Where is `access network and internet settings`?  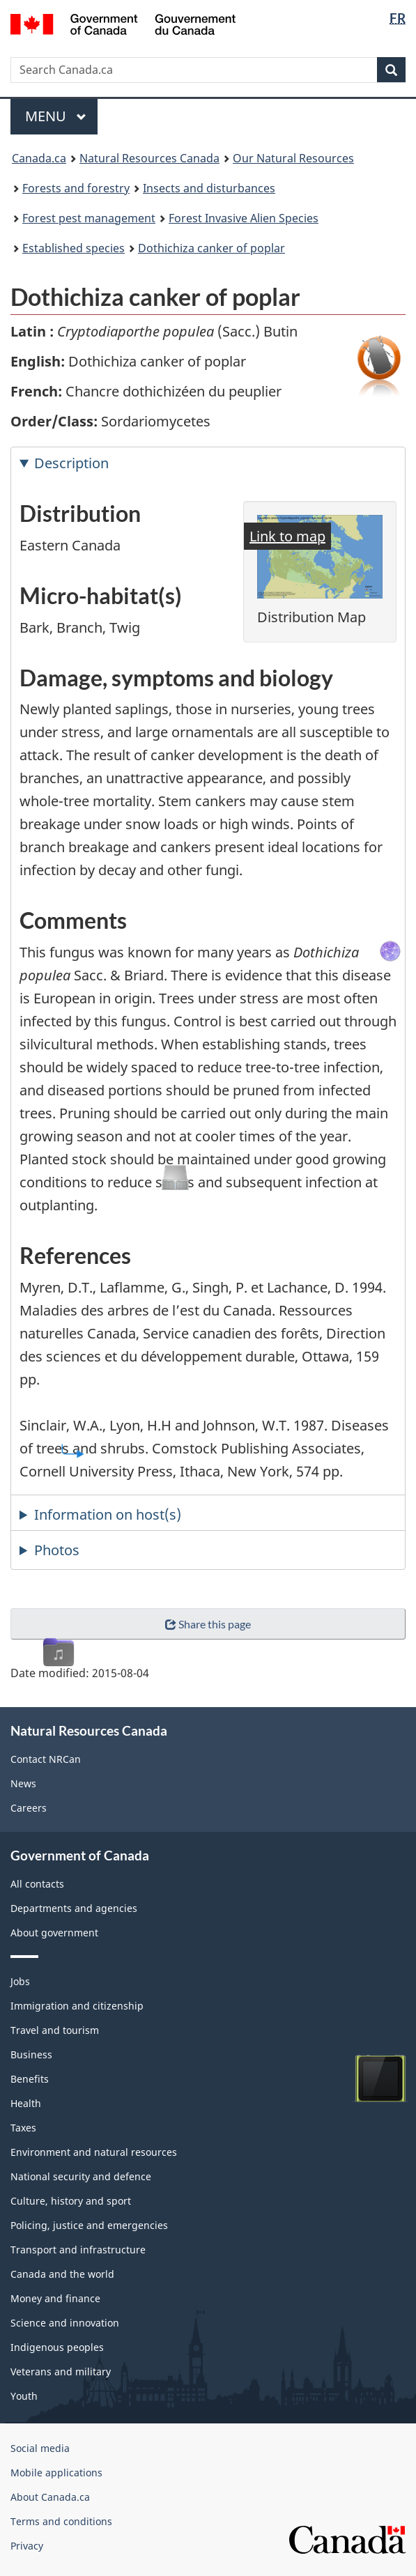 access network and internet settings is located at coordinates (390, 951).